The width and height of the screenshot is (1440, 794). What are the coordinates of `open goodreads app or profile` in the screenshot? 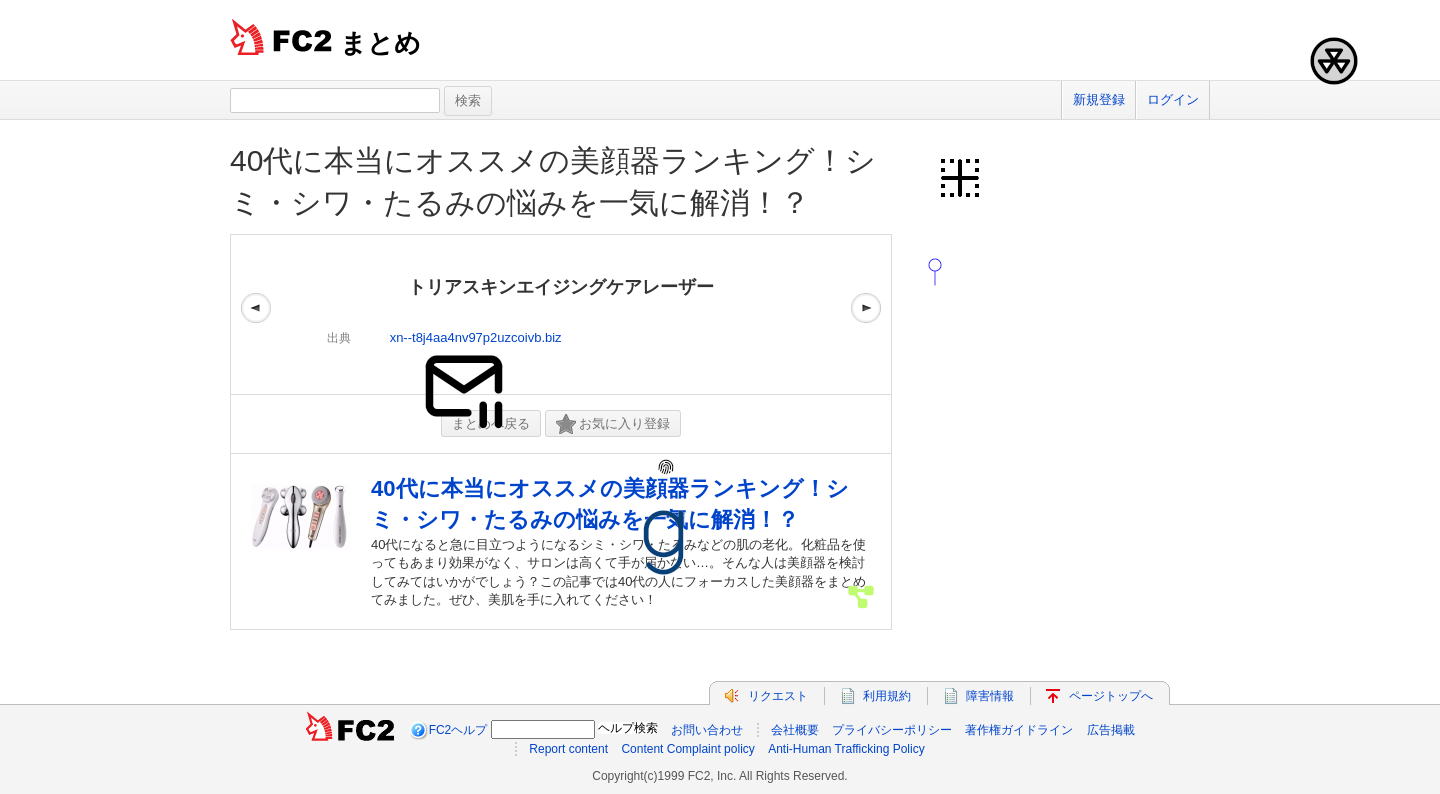 It's located at (663, 542).